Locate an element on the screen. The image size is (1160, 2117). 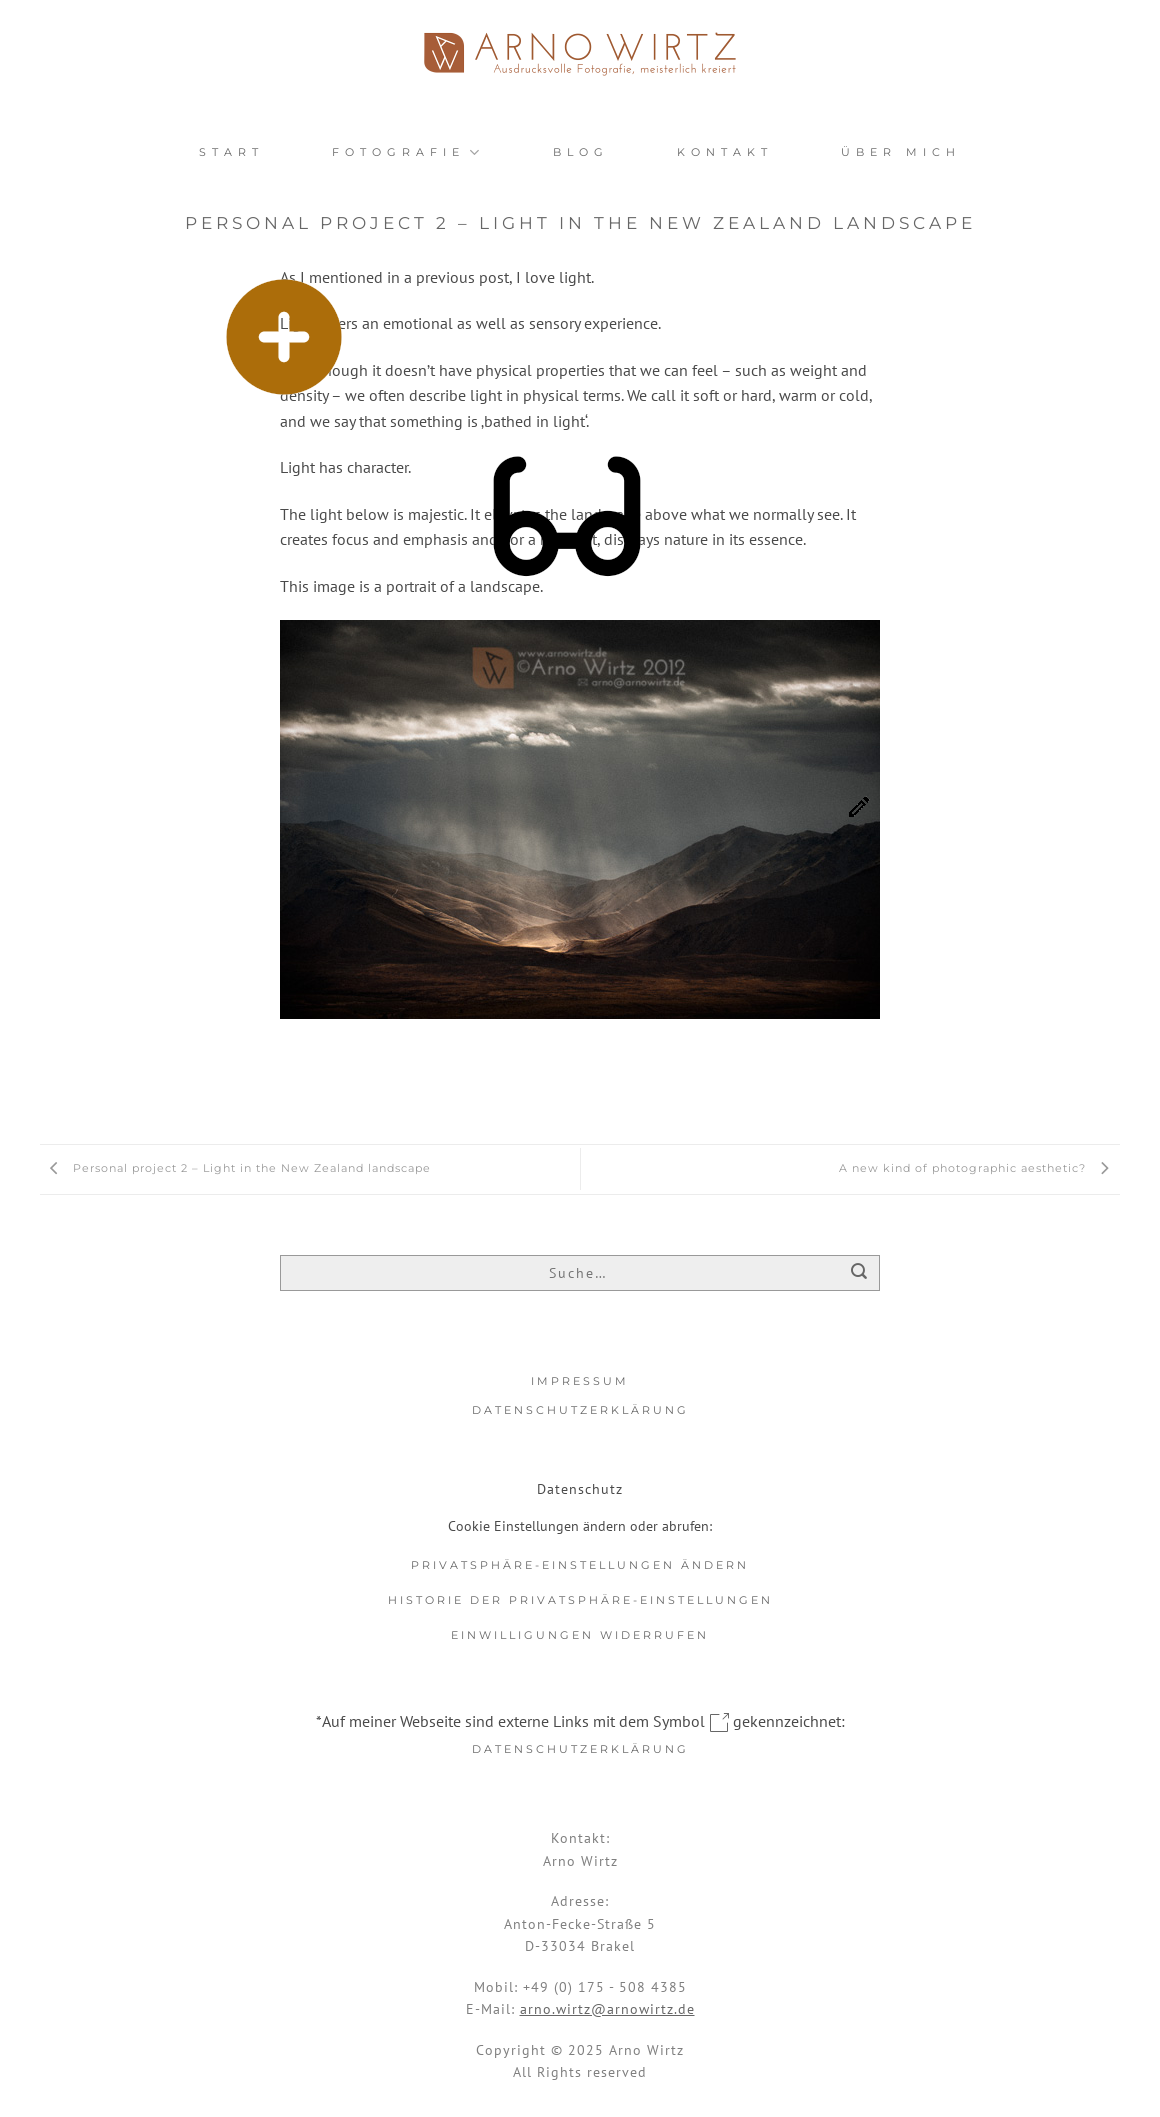
edit this item is located at coordinates (859, 806).